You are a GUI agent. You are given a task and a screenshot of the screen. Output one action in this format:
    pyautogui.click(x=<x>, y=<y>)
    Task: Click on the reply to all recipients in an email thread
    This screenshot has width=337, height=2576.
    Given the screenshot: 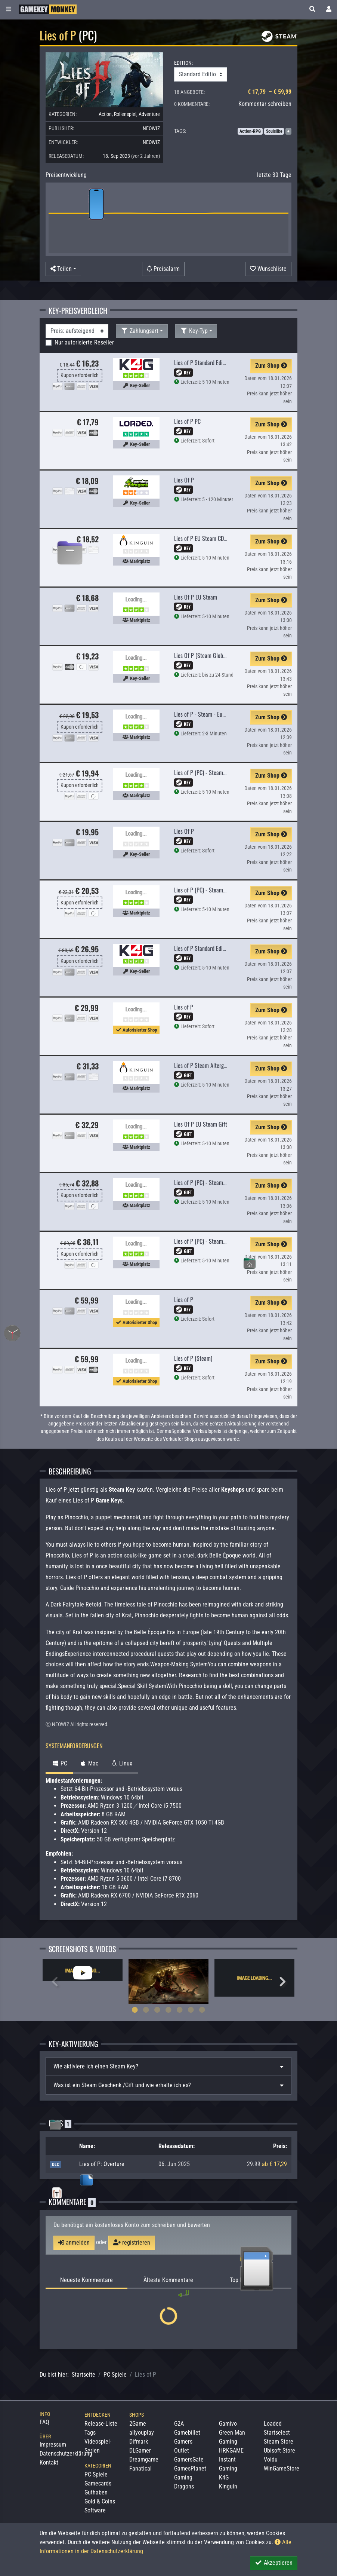 What is the action you would take?
    pyautogui.click(x=183, y=2292)
    